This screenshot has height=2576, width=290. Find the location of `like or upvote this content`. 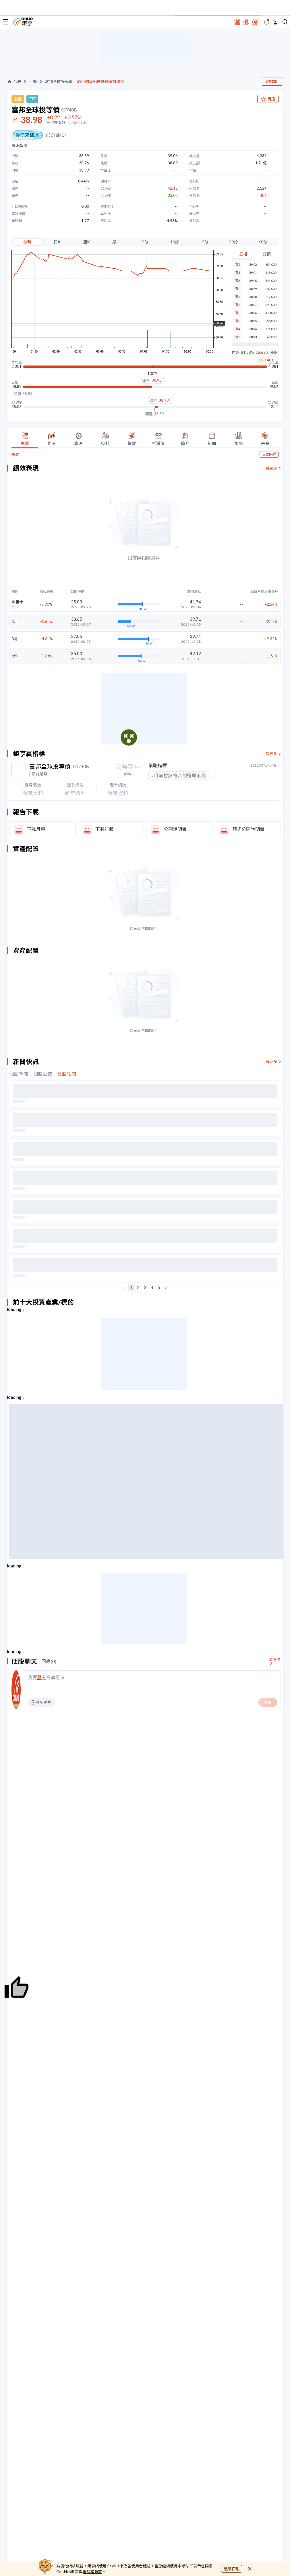

like or upvote this content is located at coordinates (16, 1988).